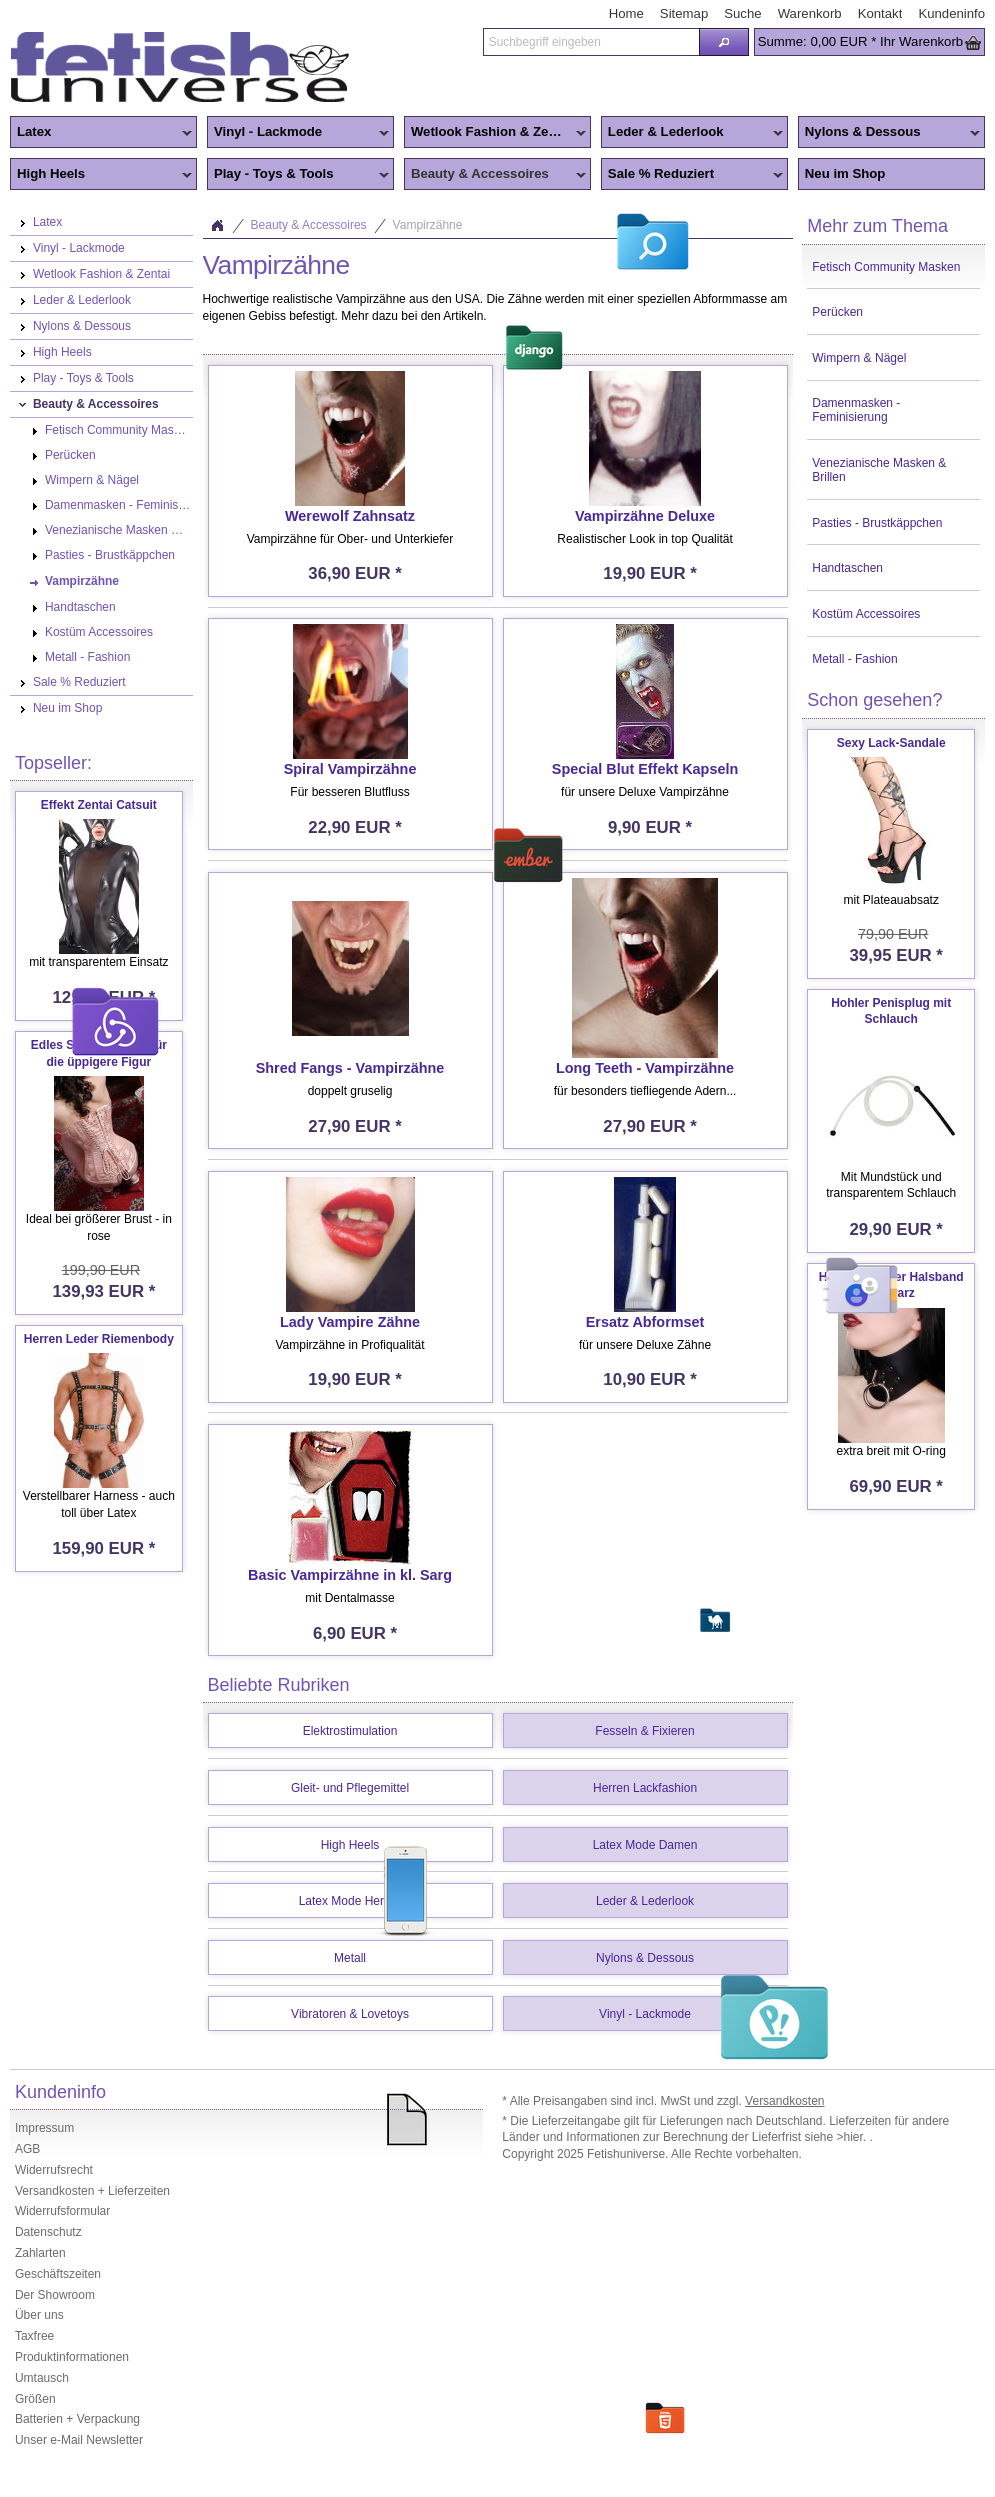 This screenshot has width=995, height=2497. I want to click on open django project folder, so click(534, 349).